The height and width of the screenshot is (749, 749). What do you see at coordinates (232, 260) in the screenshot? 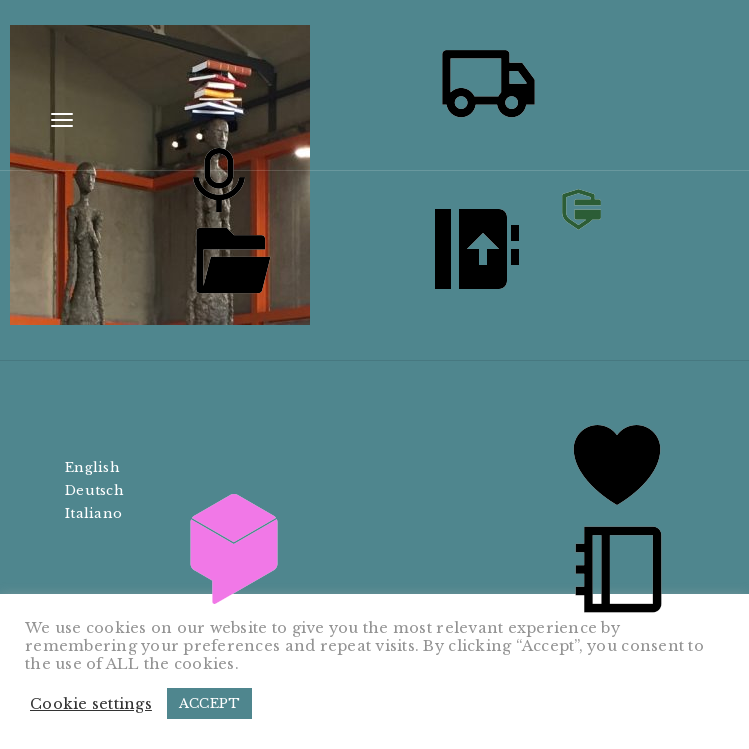
I see `open folder to view contents` at bounding box center [232, 260].